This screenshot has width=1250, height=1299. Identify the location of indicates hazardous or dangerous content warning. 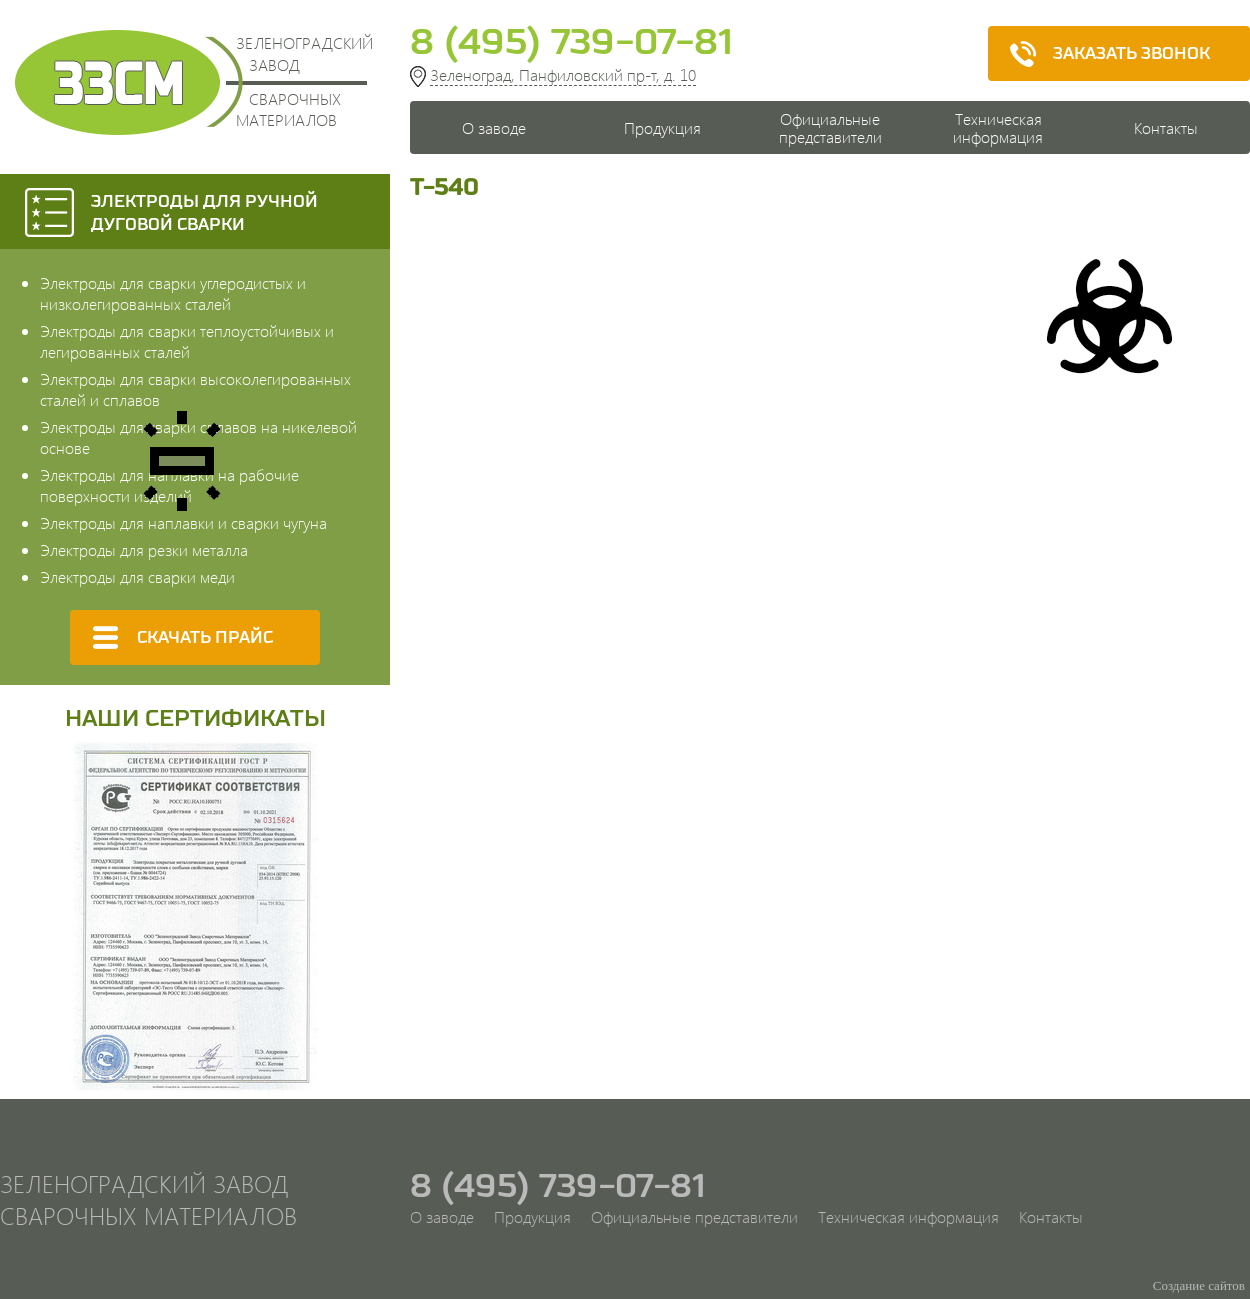
(1109, 319).